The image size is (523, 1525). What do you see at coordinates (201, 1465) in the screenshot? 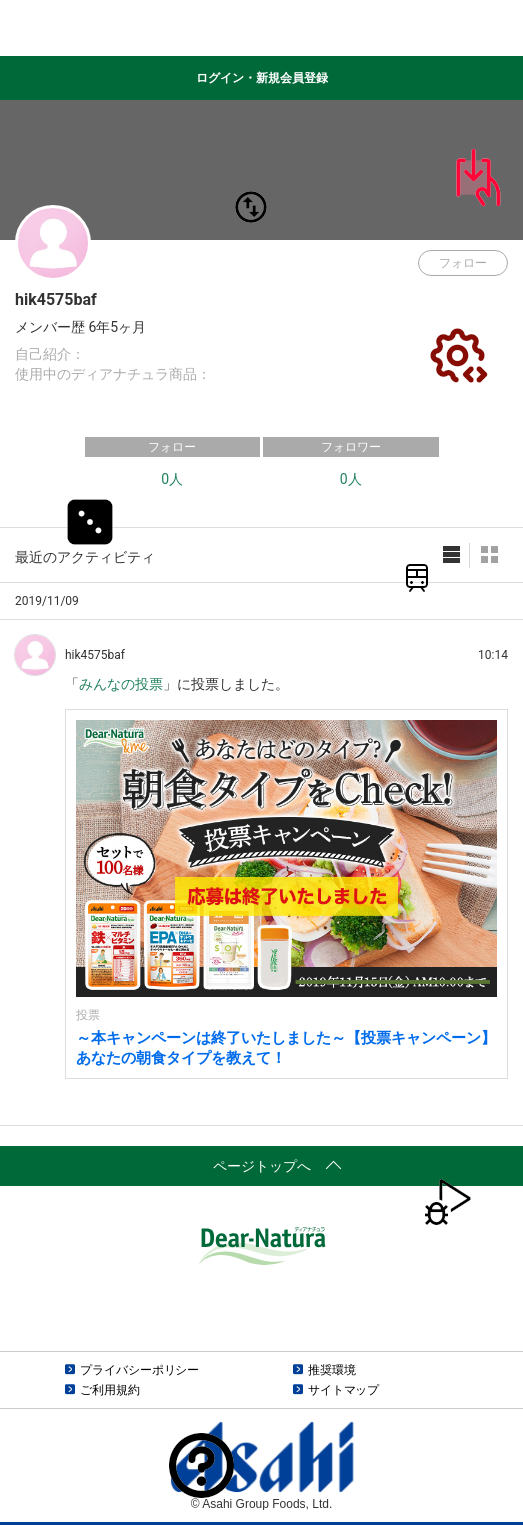
I see `access help or FAQ section` at bounding box center [201, 1465].